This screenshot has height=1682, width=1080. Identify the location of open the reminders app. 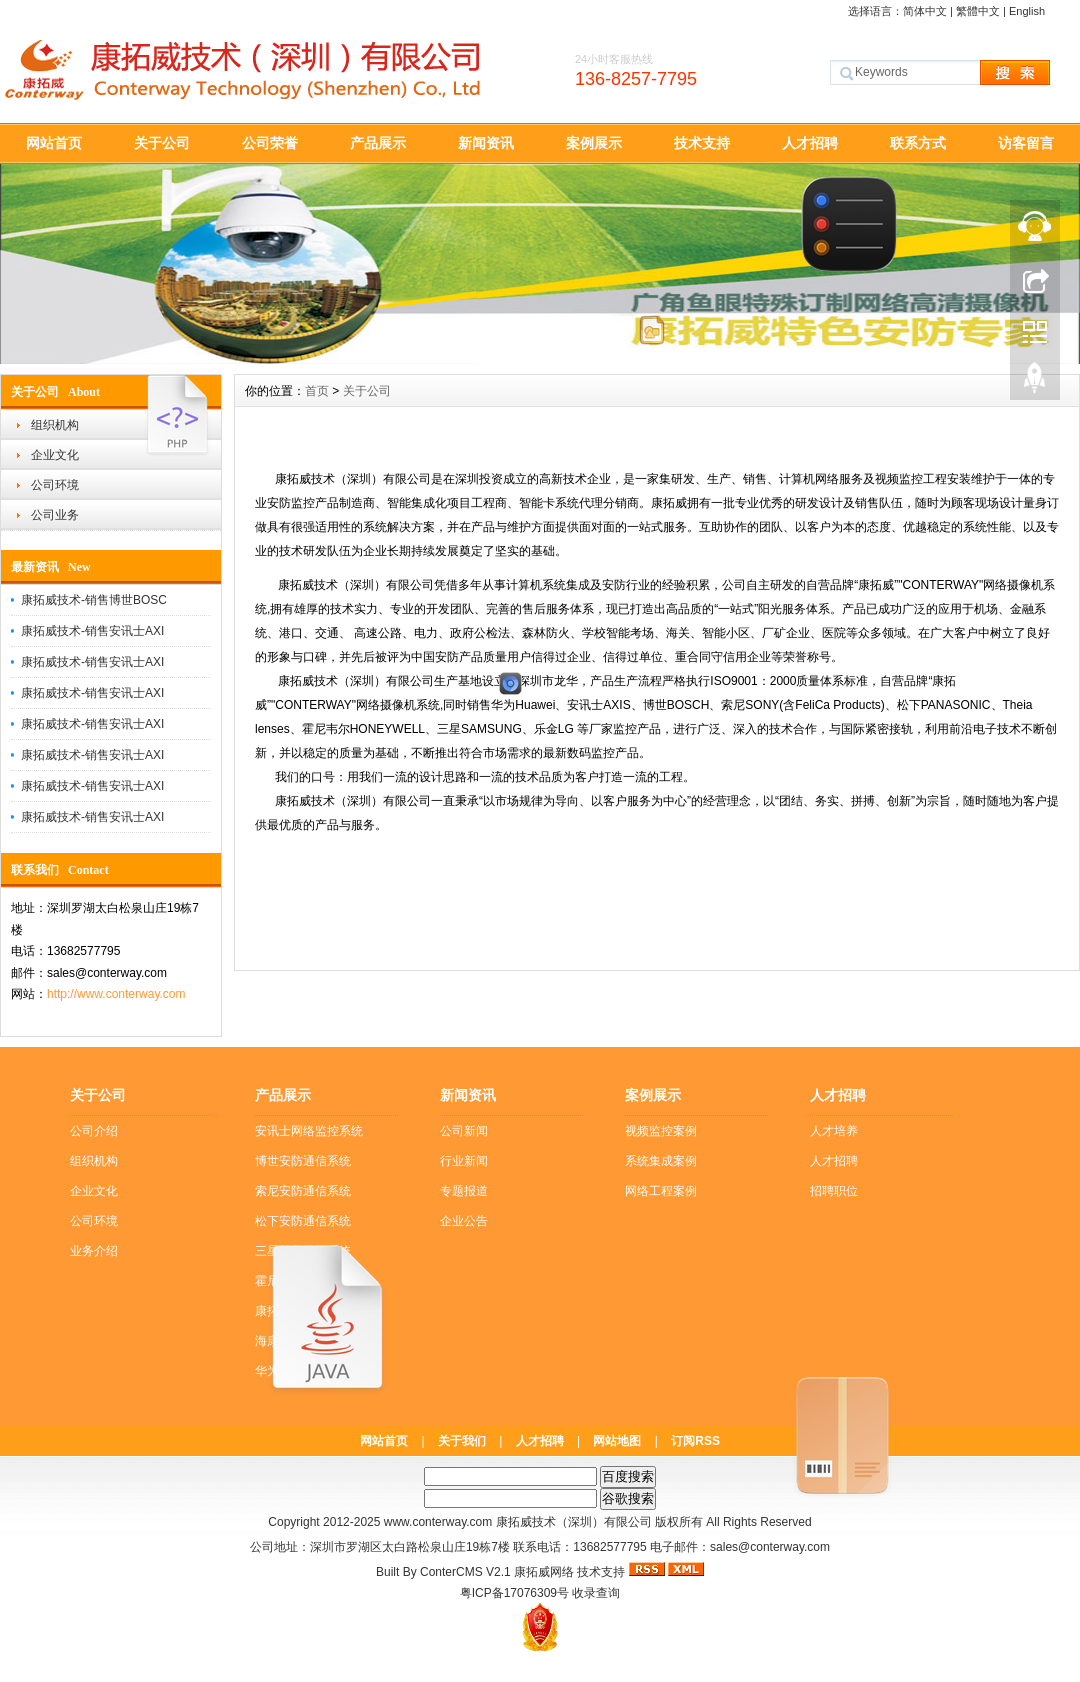
(849, 224).